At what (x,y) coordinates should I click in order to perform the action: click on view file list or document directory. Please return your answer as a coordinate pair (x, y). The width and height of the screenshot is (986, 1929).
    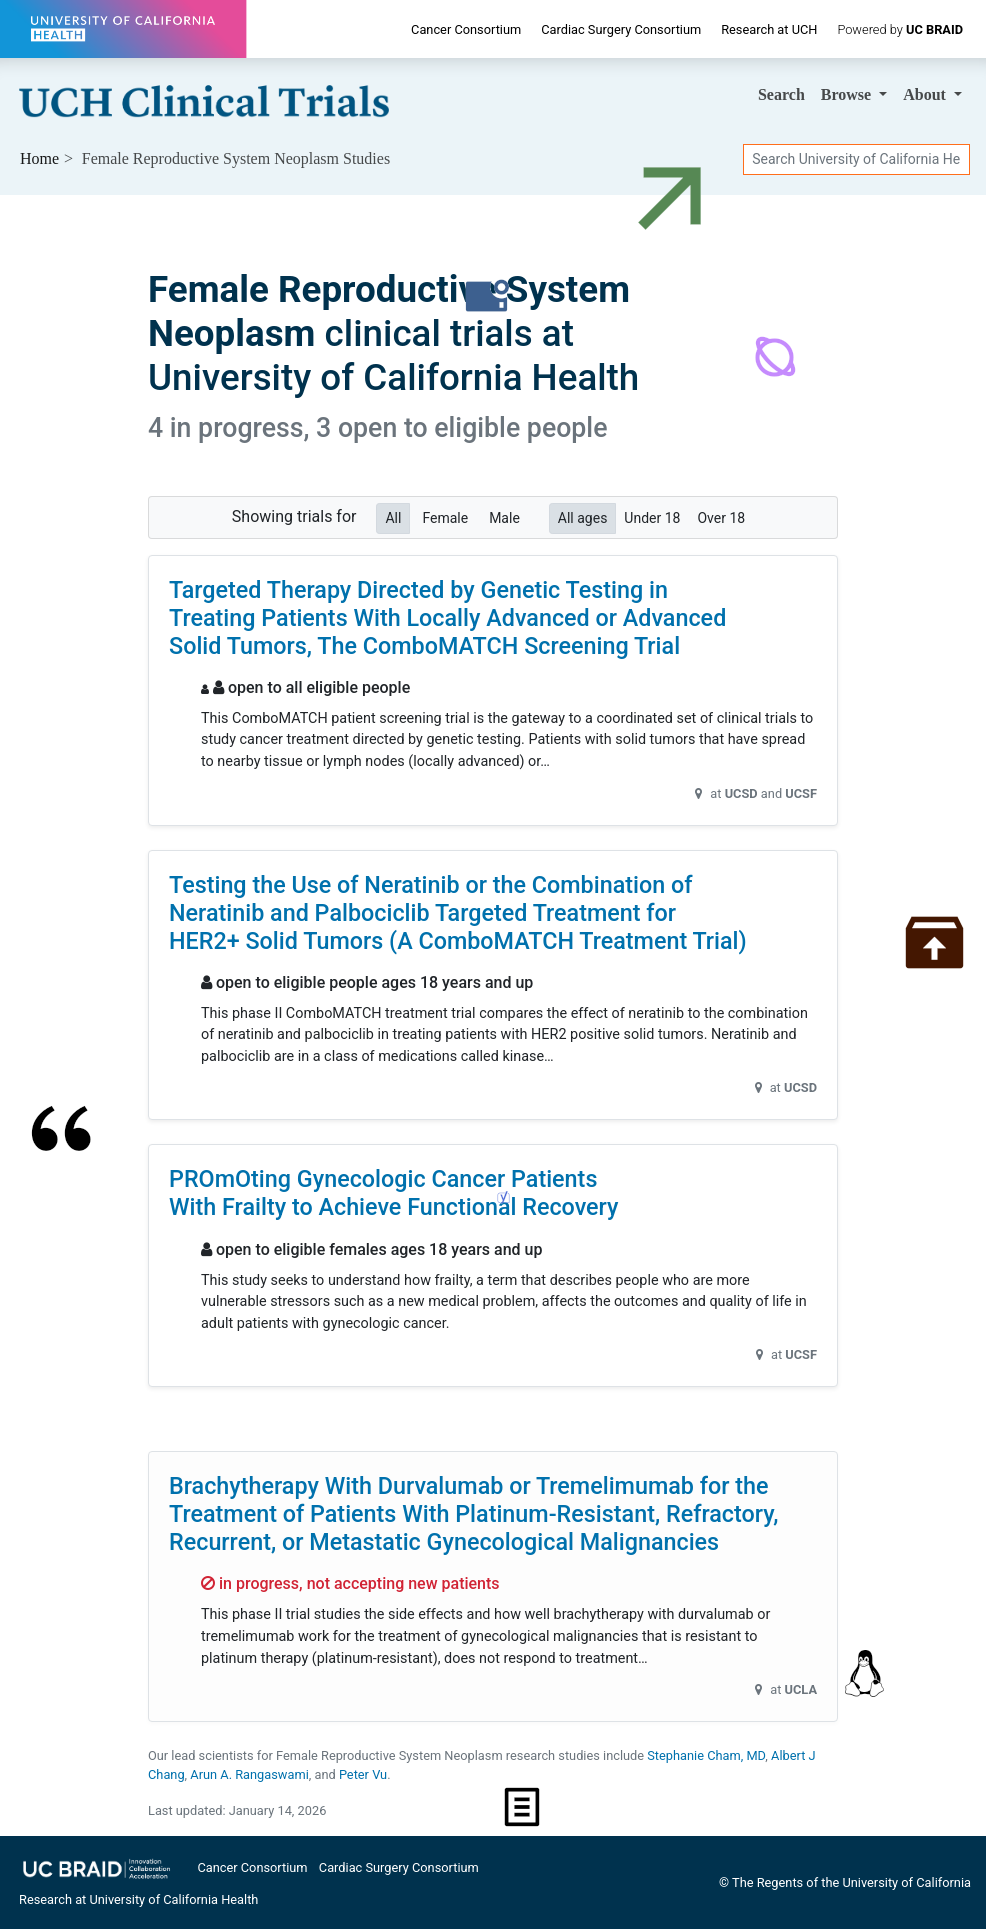
    Looking at the image, I should click on (522, 1807).